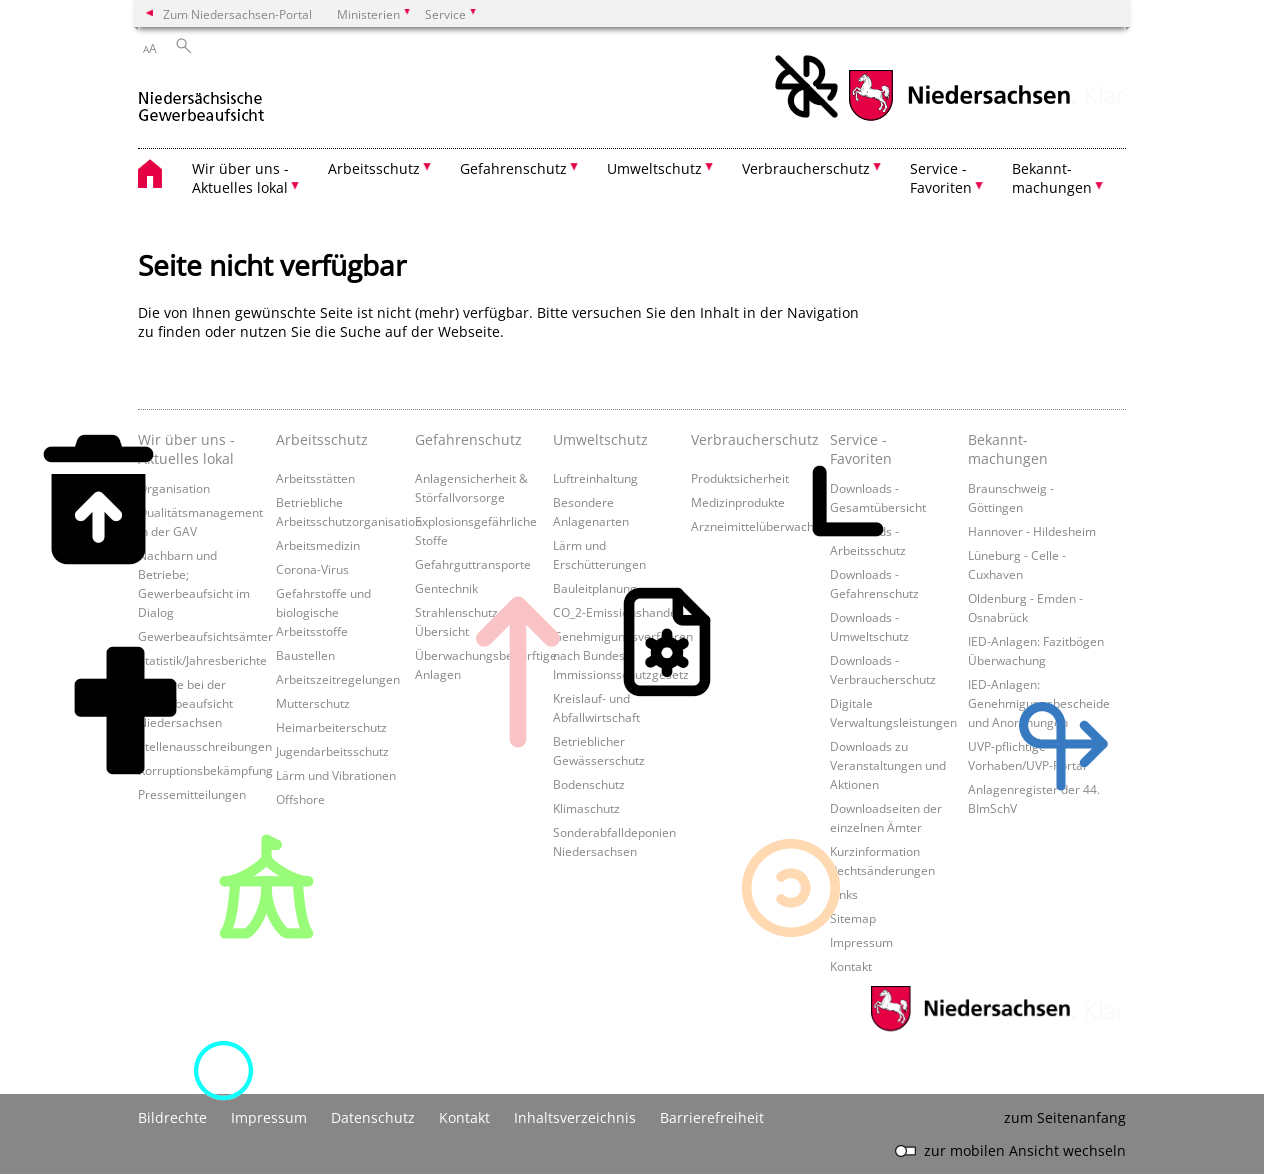  I want to click on indicates copyleft licensing for content or software, so click(791, 888).